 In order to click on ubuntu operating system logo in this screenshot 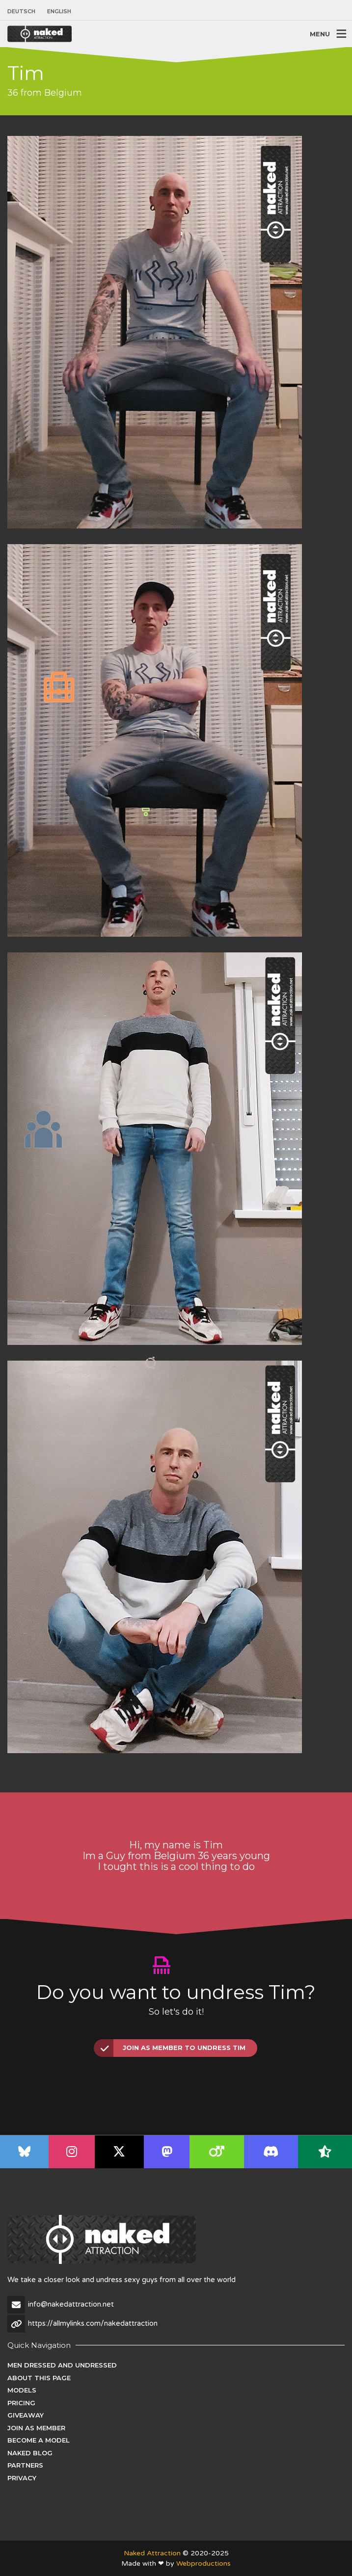, I will do `click(150, 1363)`.